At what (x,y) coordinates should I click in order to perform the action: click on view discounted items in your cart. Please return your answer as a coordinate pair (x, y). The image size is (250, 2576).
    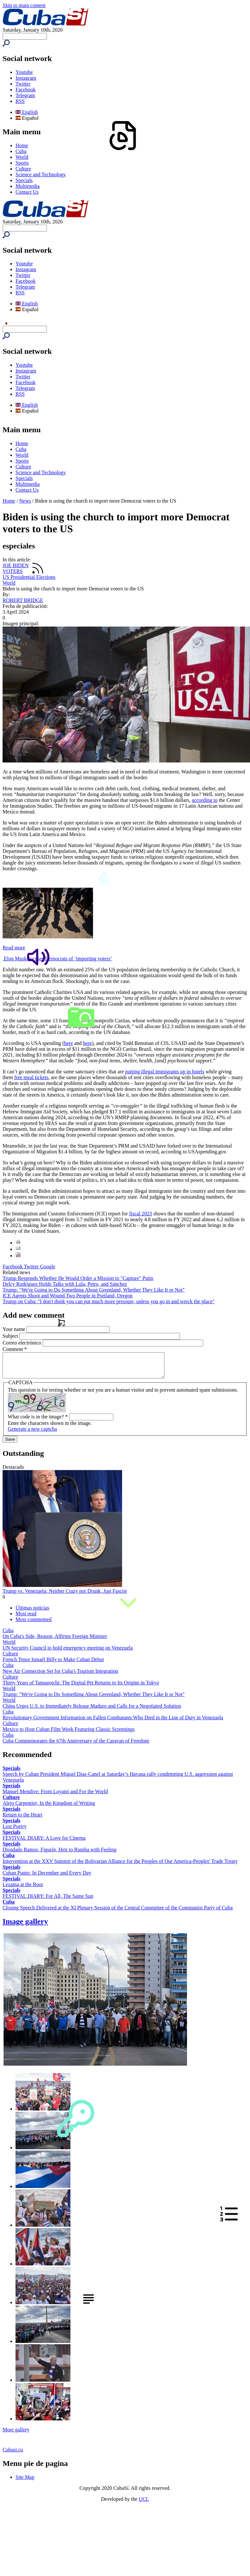
    Looking at the image, I should click on (61, 1323).